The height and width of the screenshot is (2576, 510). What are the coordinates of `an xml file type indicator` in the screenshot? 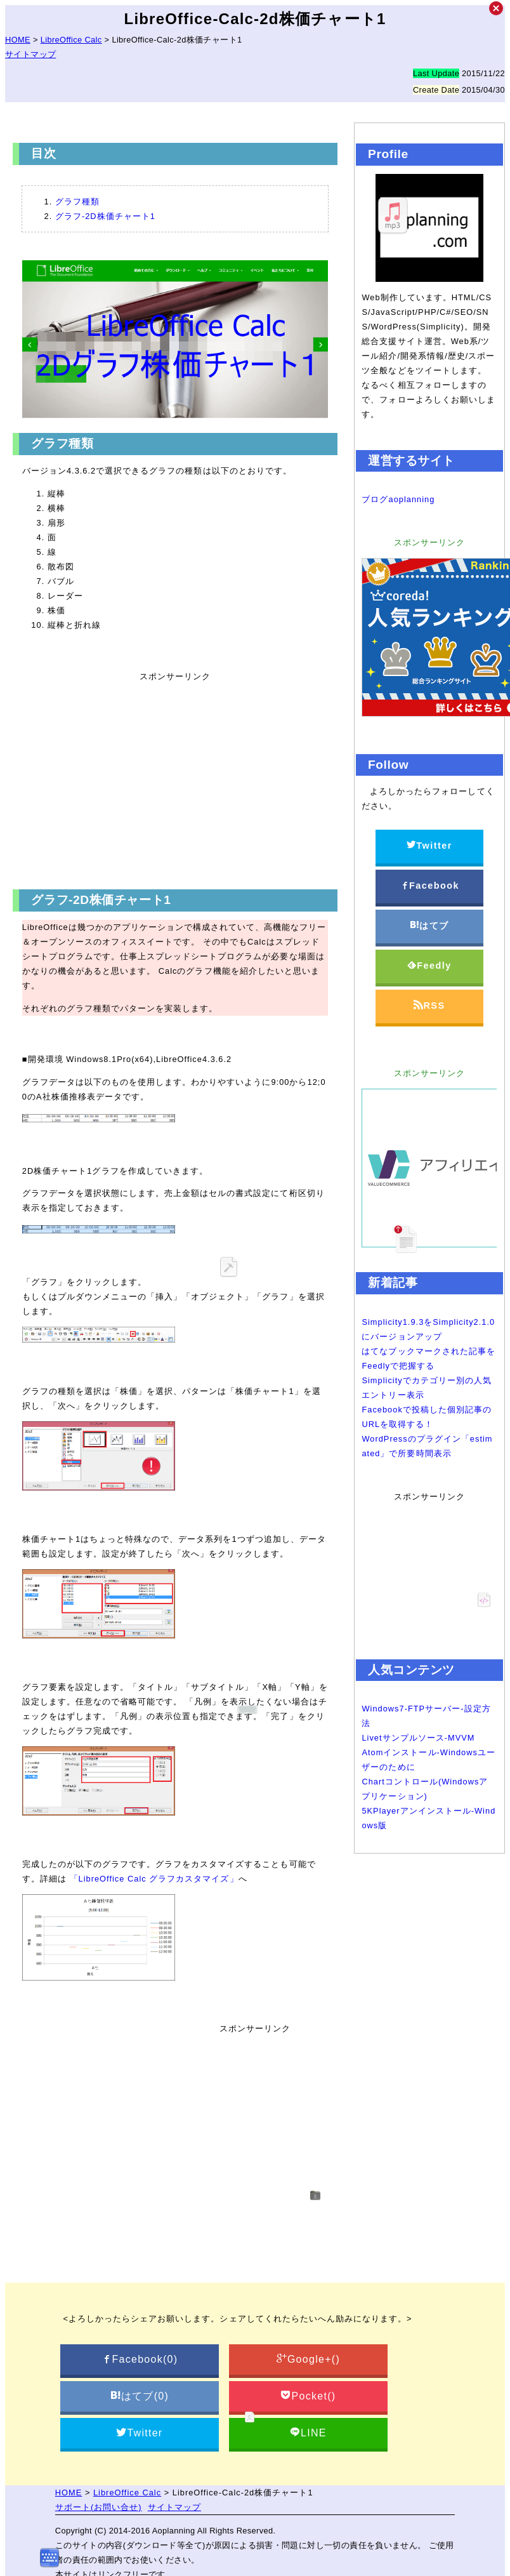 It's located at (484, 1600).